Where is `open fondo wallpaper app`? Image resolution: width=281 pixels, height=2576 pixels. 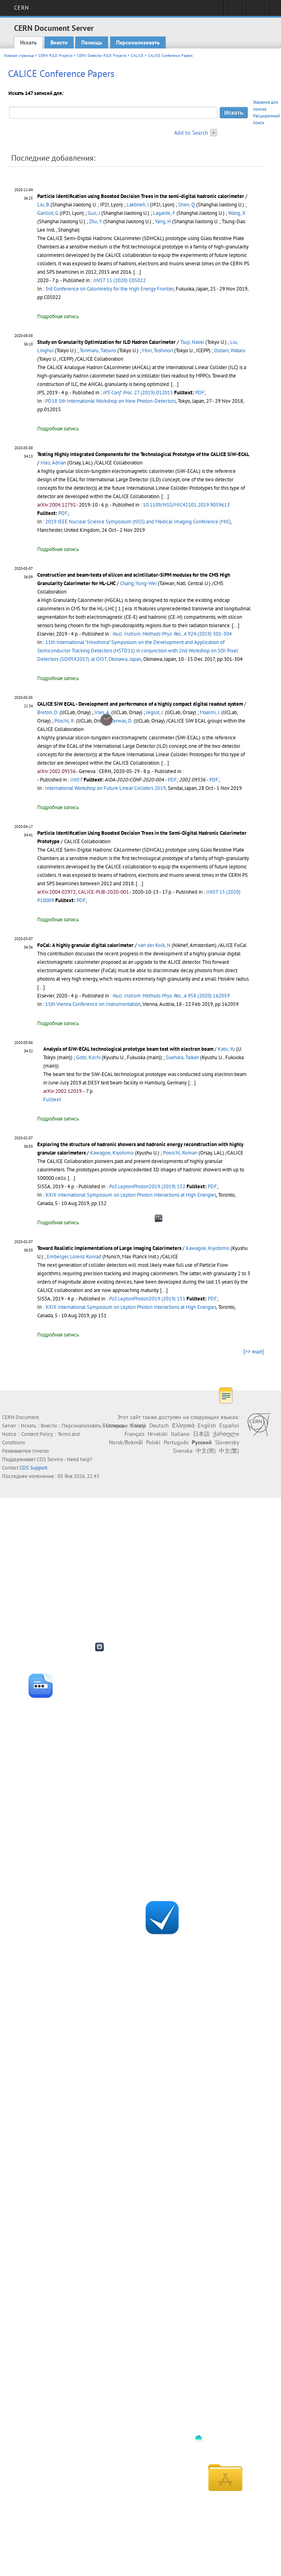 open fondo wallpaper app is located at coordinates (99, 1647).